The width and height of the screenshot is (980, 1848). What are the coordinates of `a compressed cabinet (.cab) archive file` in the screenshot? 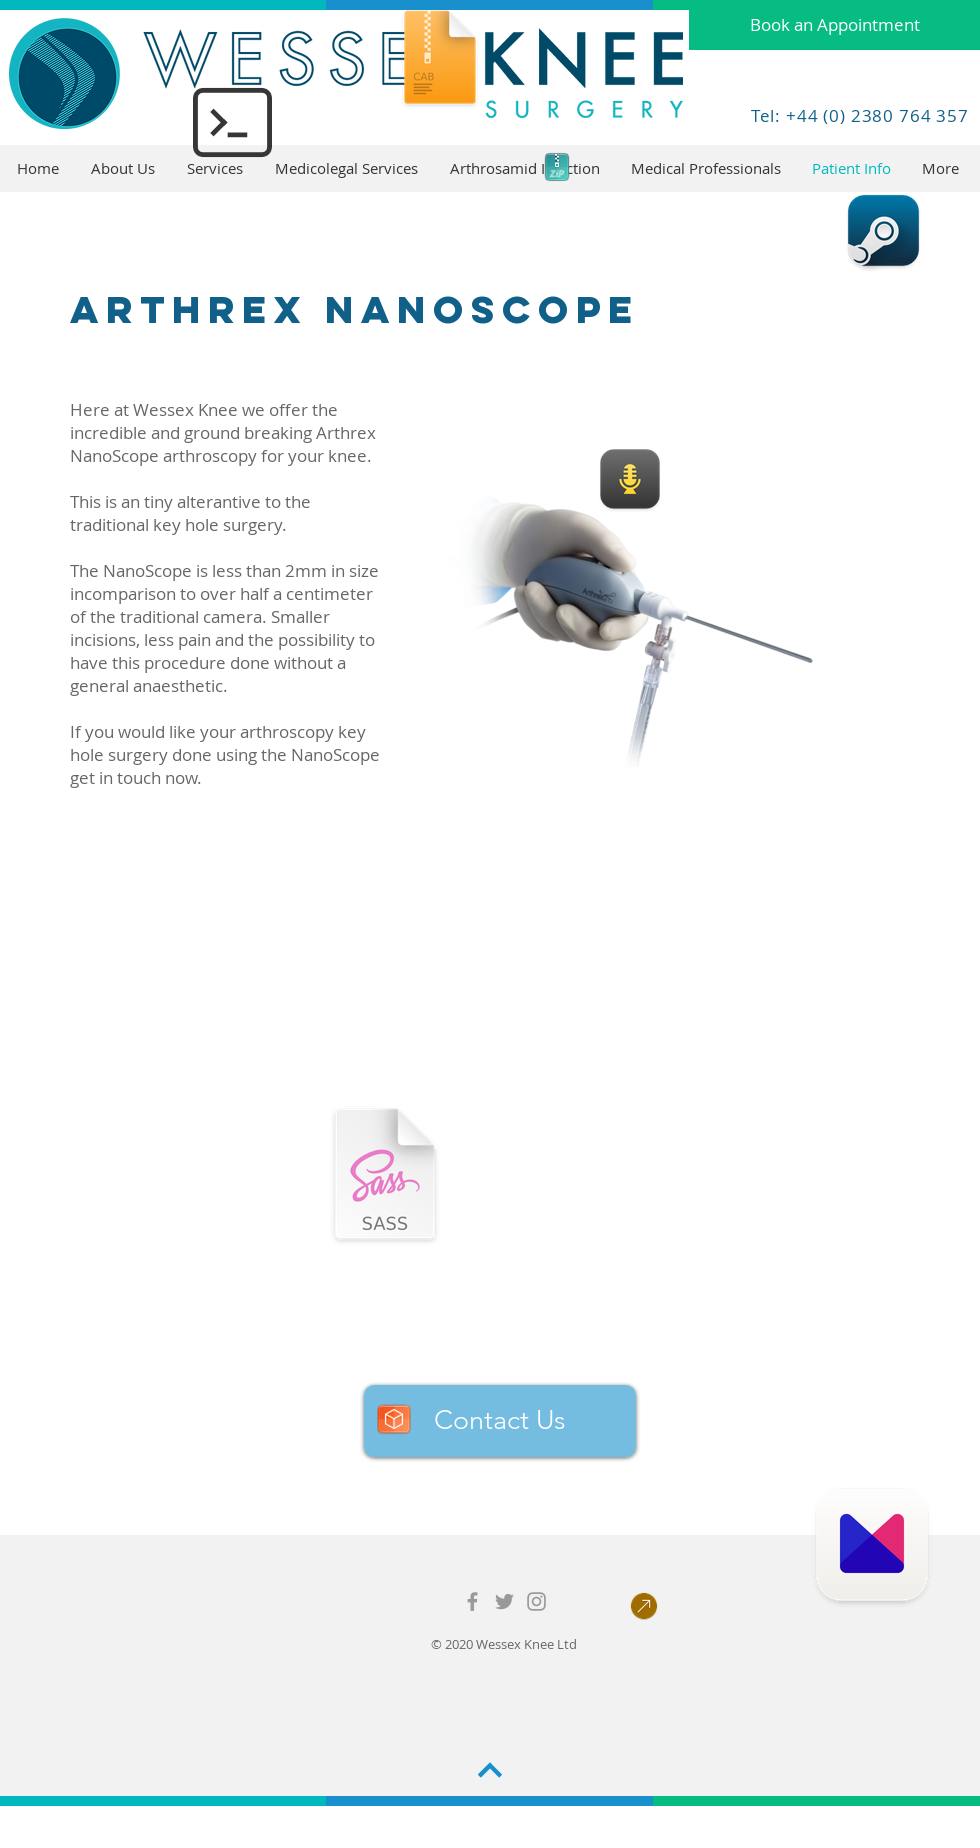 It's located at (440, 59).